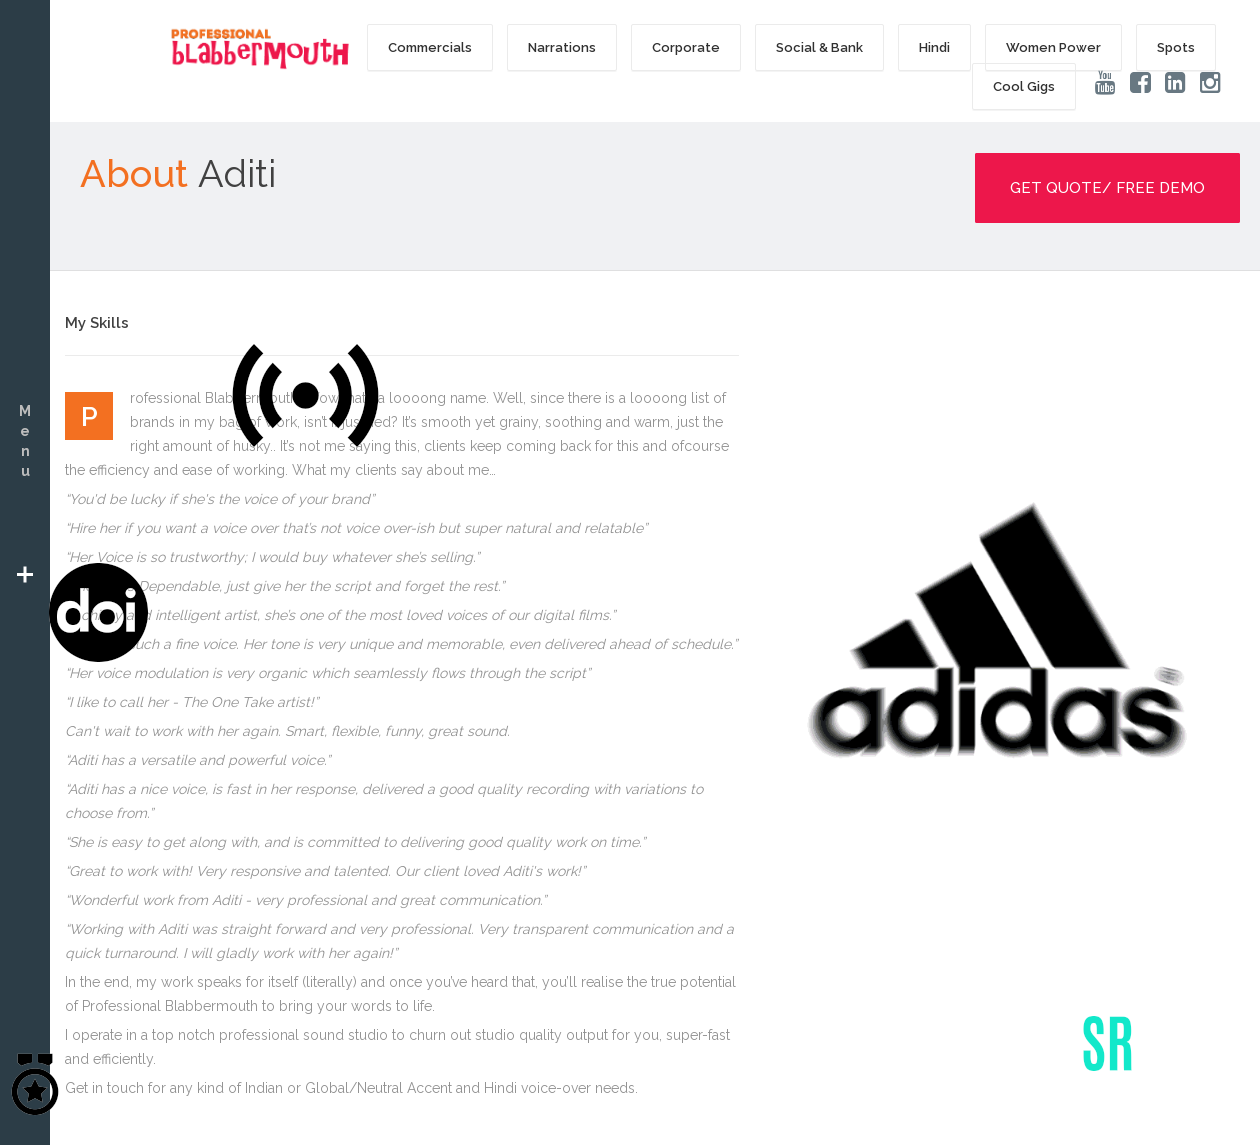  Describe the element at coordinates (35, 1083) in the screenshot. I see `view achievements or awards` at that location.